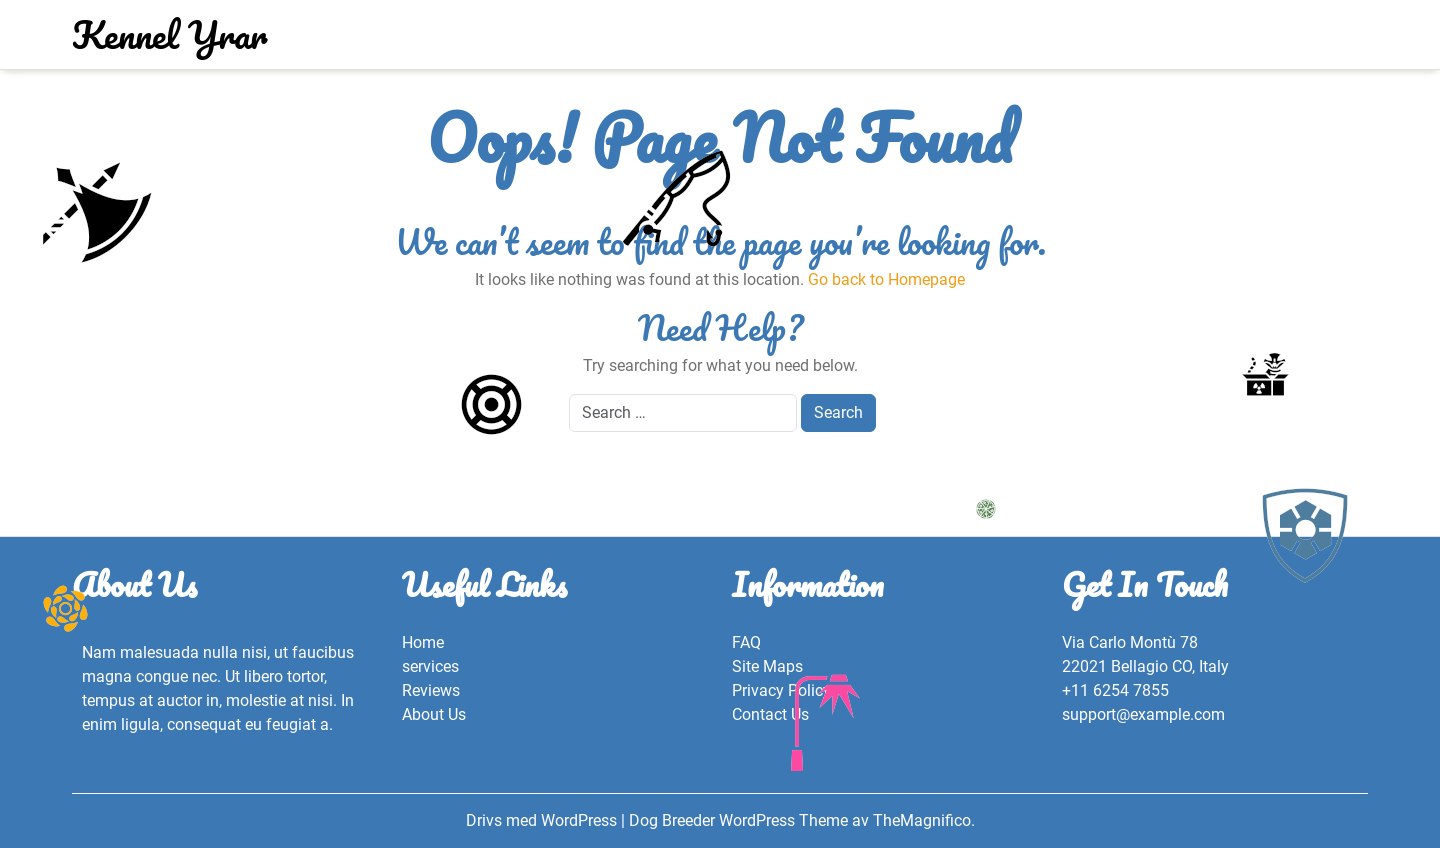 This screenshot has height=848, width=1440. What do you see at coordinates (1304, 535) in the screenshot?
I see `activate ice or frost defense ability` at bounding box center [1304, 535].